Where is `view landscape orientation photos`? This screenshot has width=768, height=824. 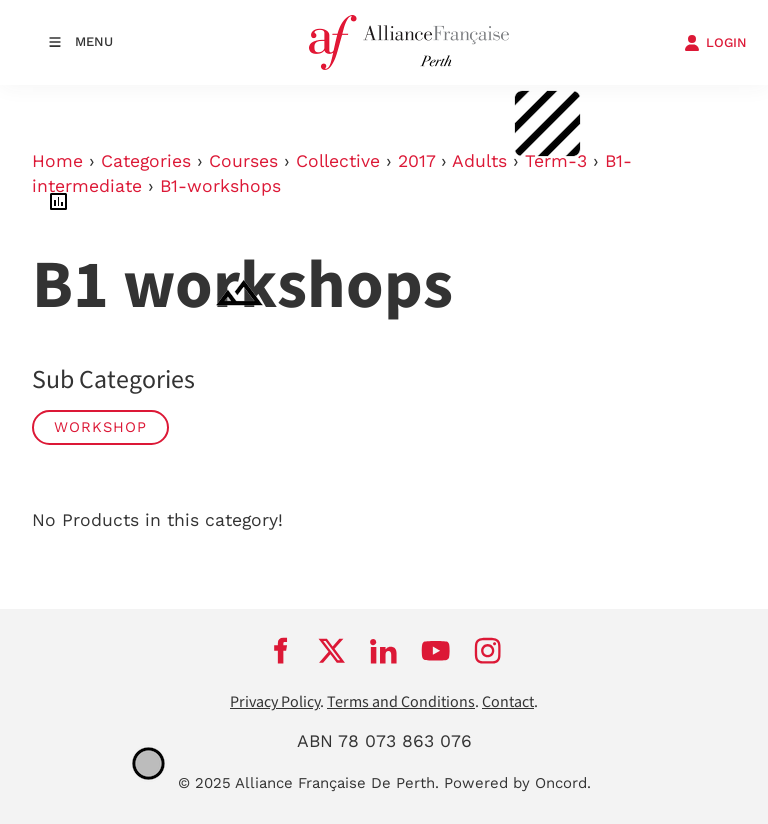
view landscape orientation photos is located at coordinates (239, 292).